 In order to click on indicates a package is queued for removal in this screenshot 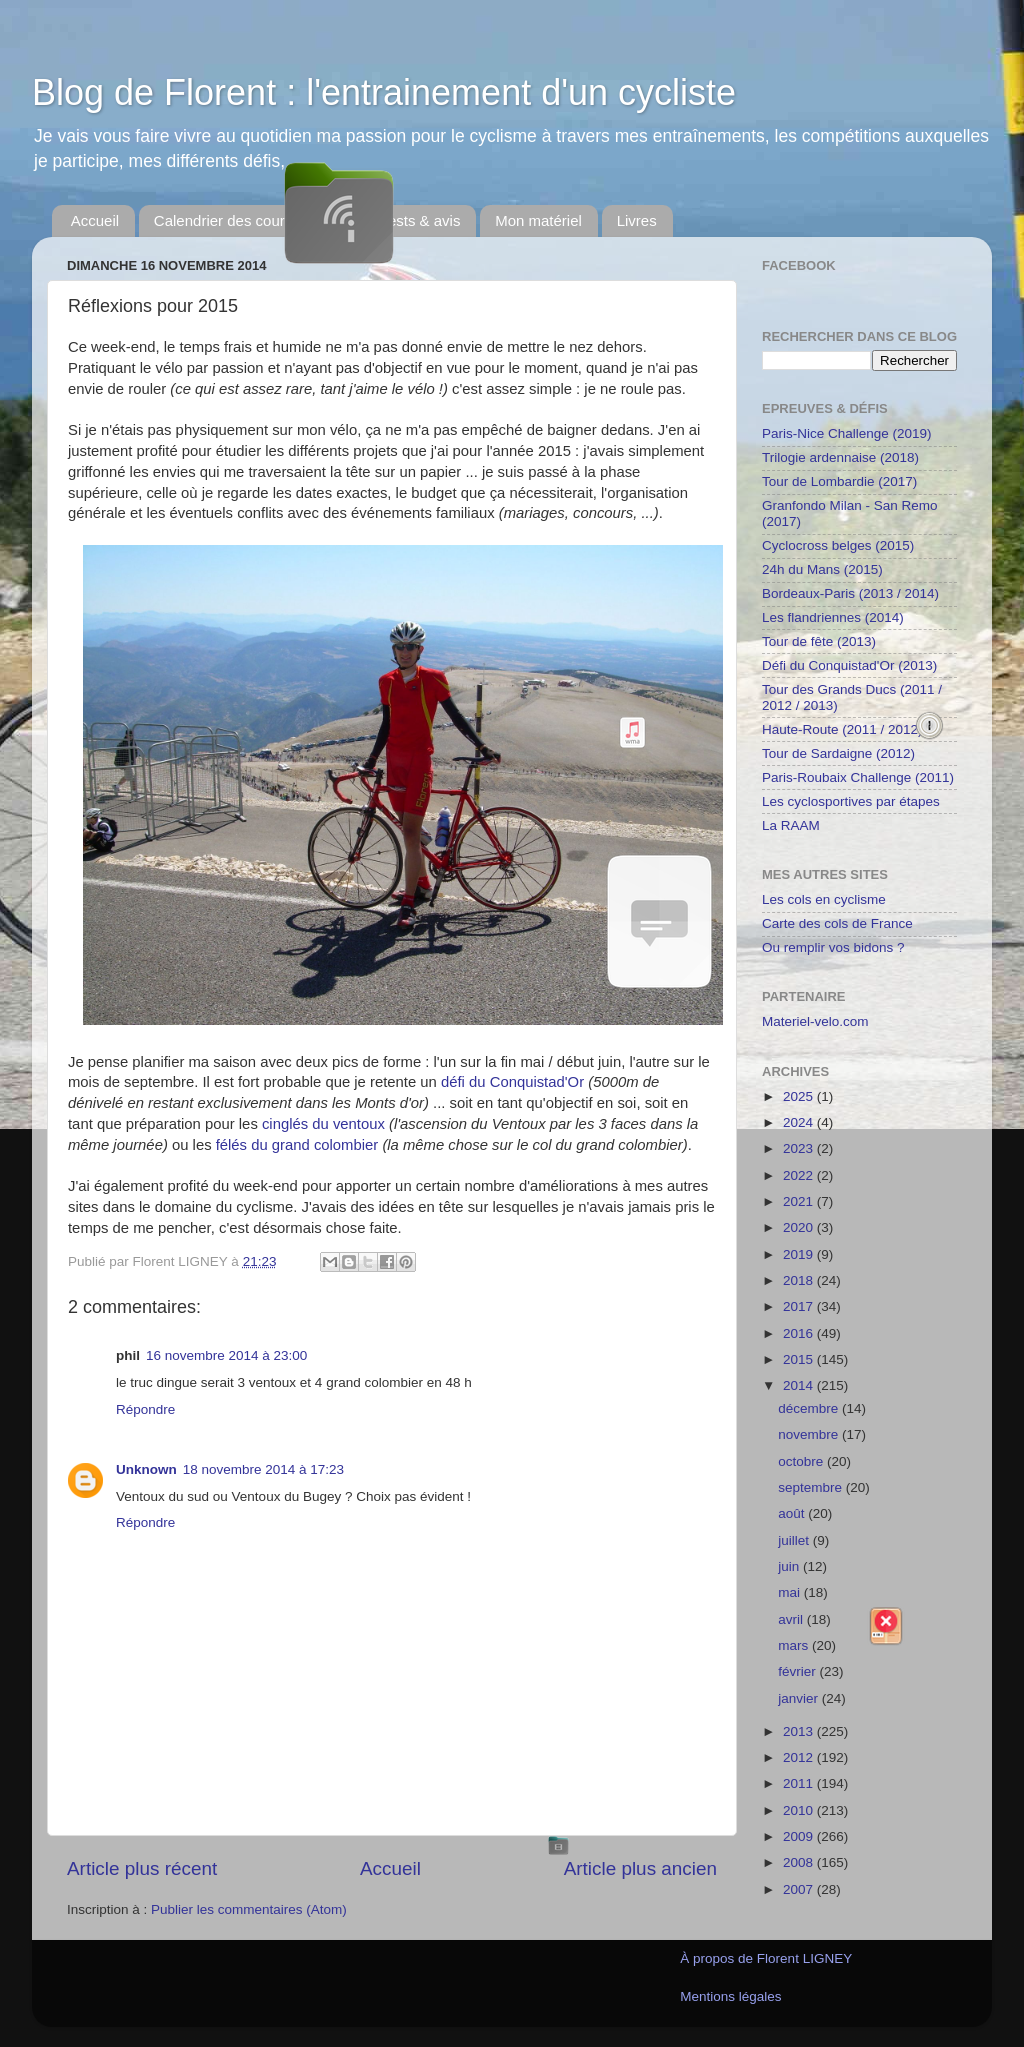, I will do `click(886, 1626)`.